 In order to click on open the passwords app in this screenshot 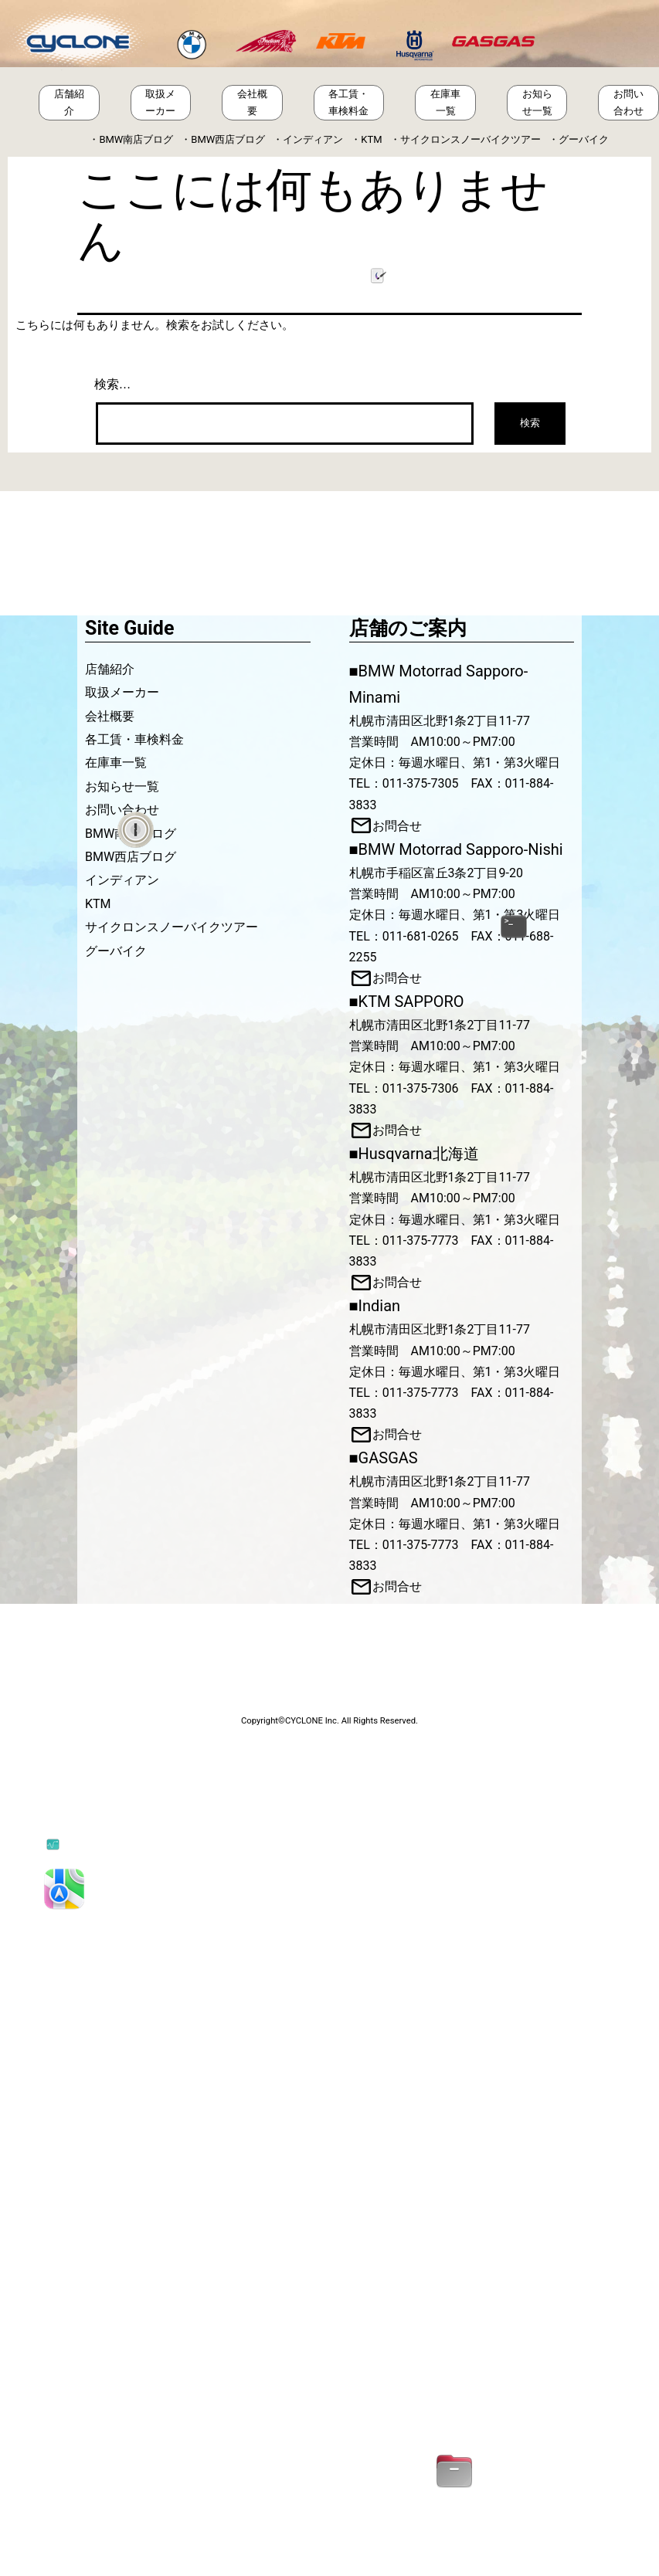, I will do `click(135, 829)`.